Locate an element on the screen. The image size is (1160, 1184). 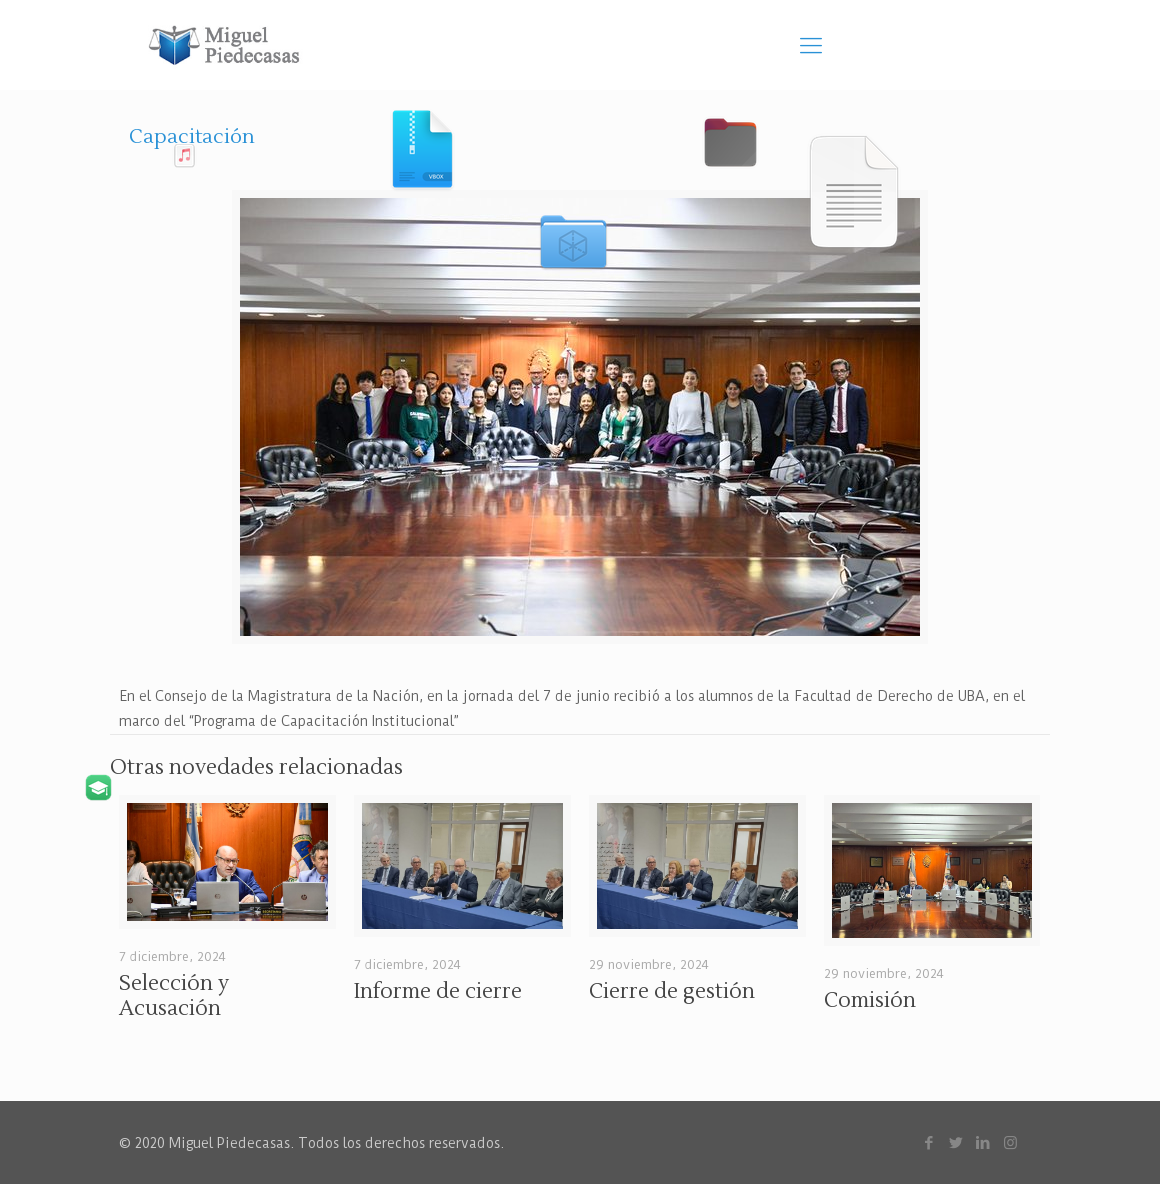
open education or learning apps is located at coordinates (98, 787).